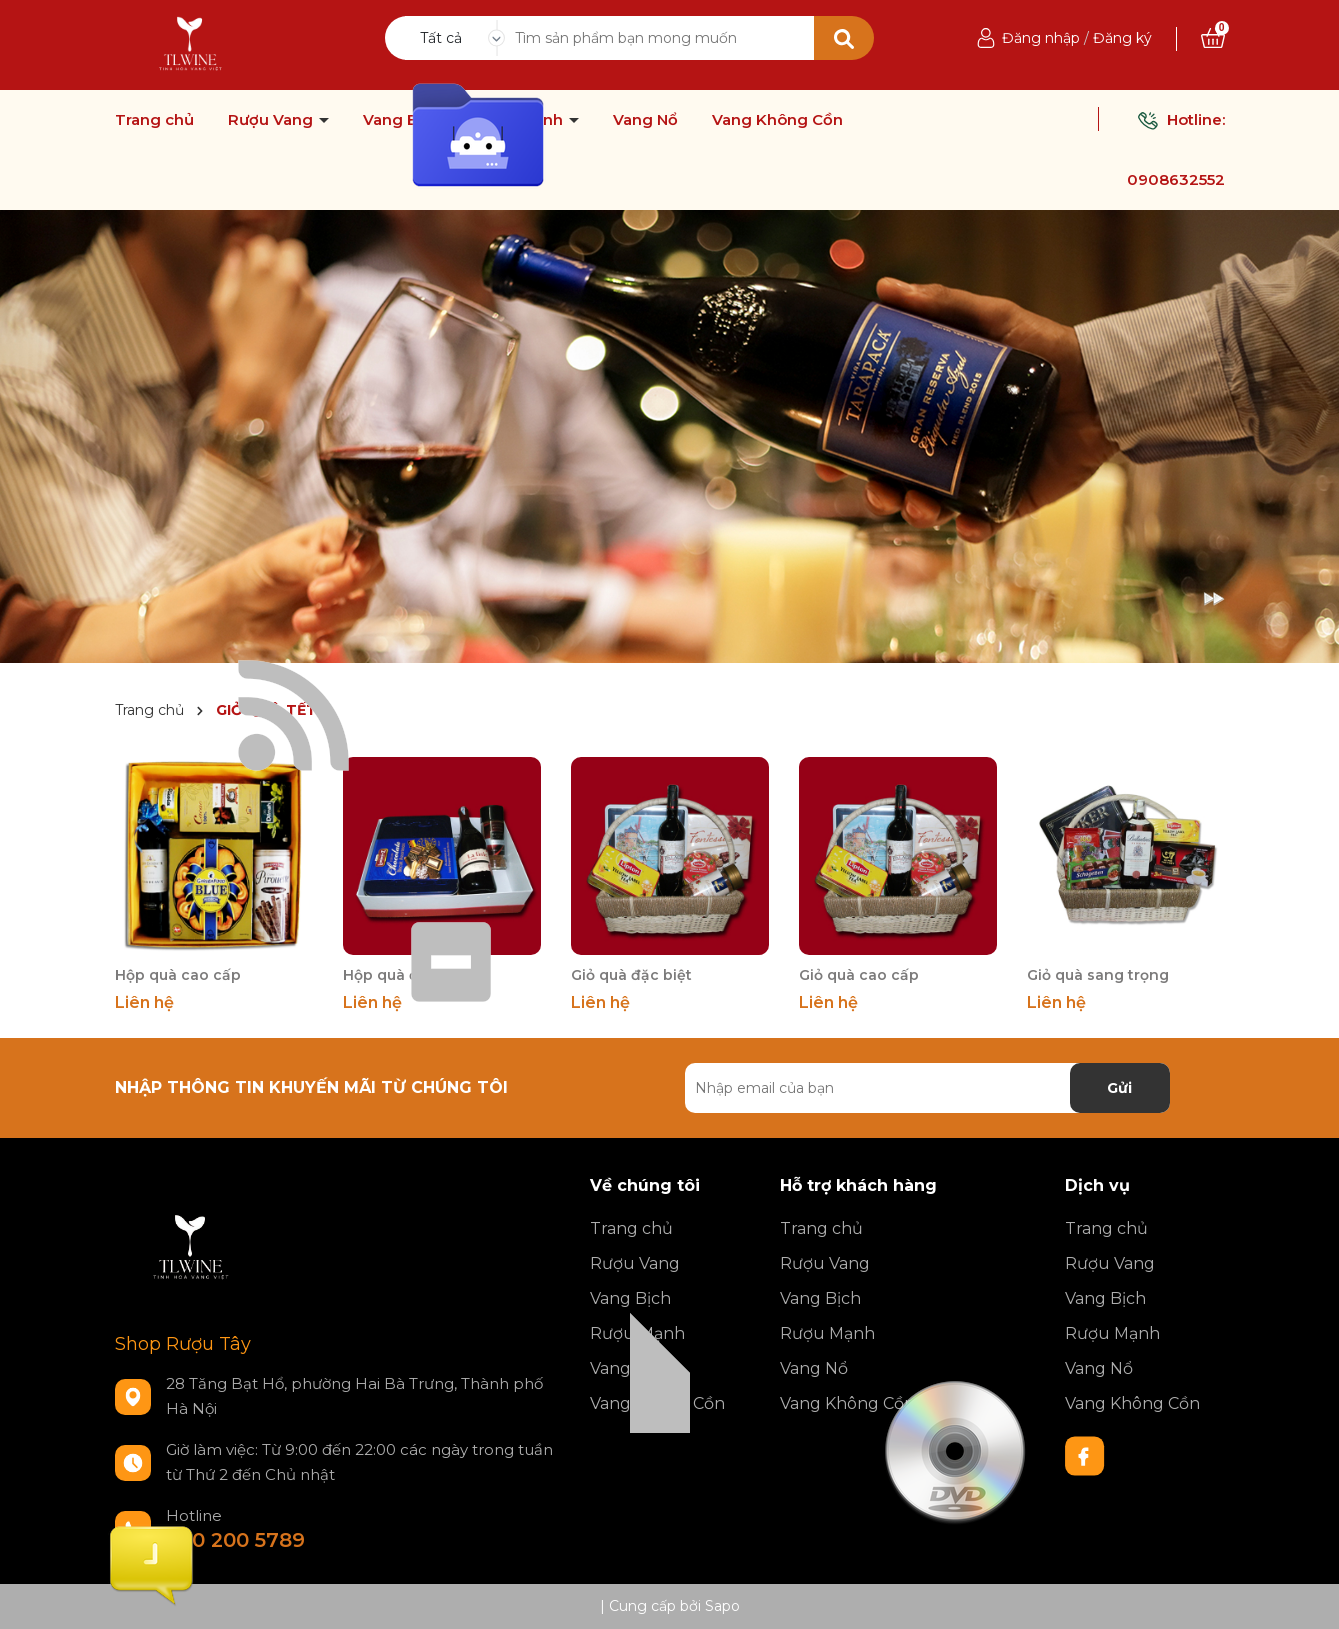 Image resolution: width=1339 pixels, height=1629 pixels. Describe the element at coordinates (1213, 598) in the screenshot. I see `skip forward in media playback` at that location.